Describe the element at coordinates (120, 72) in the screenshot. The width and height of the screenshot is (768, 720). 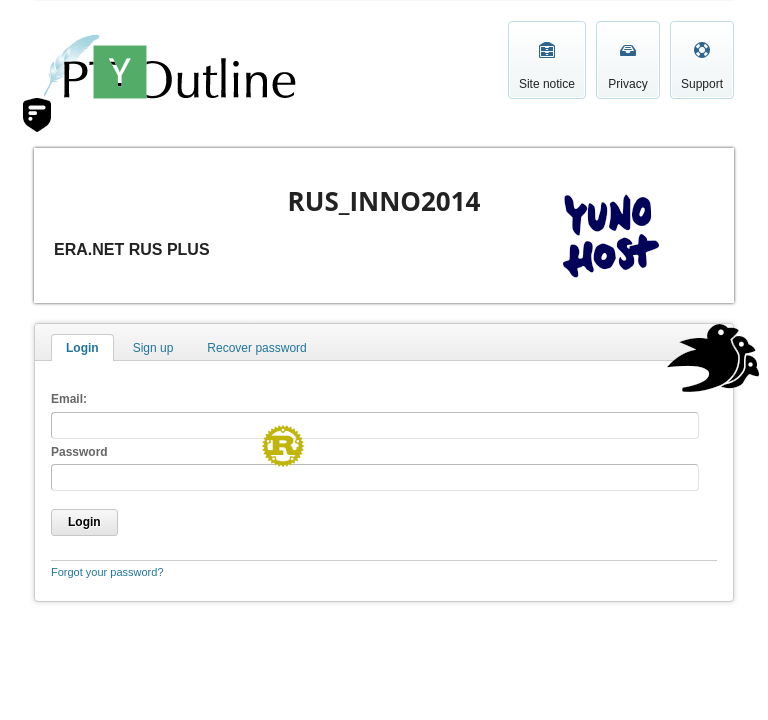
I see `Y Combinator logo` at that location.